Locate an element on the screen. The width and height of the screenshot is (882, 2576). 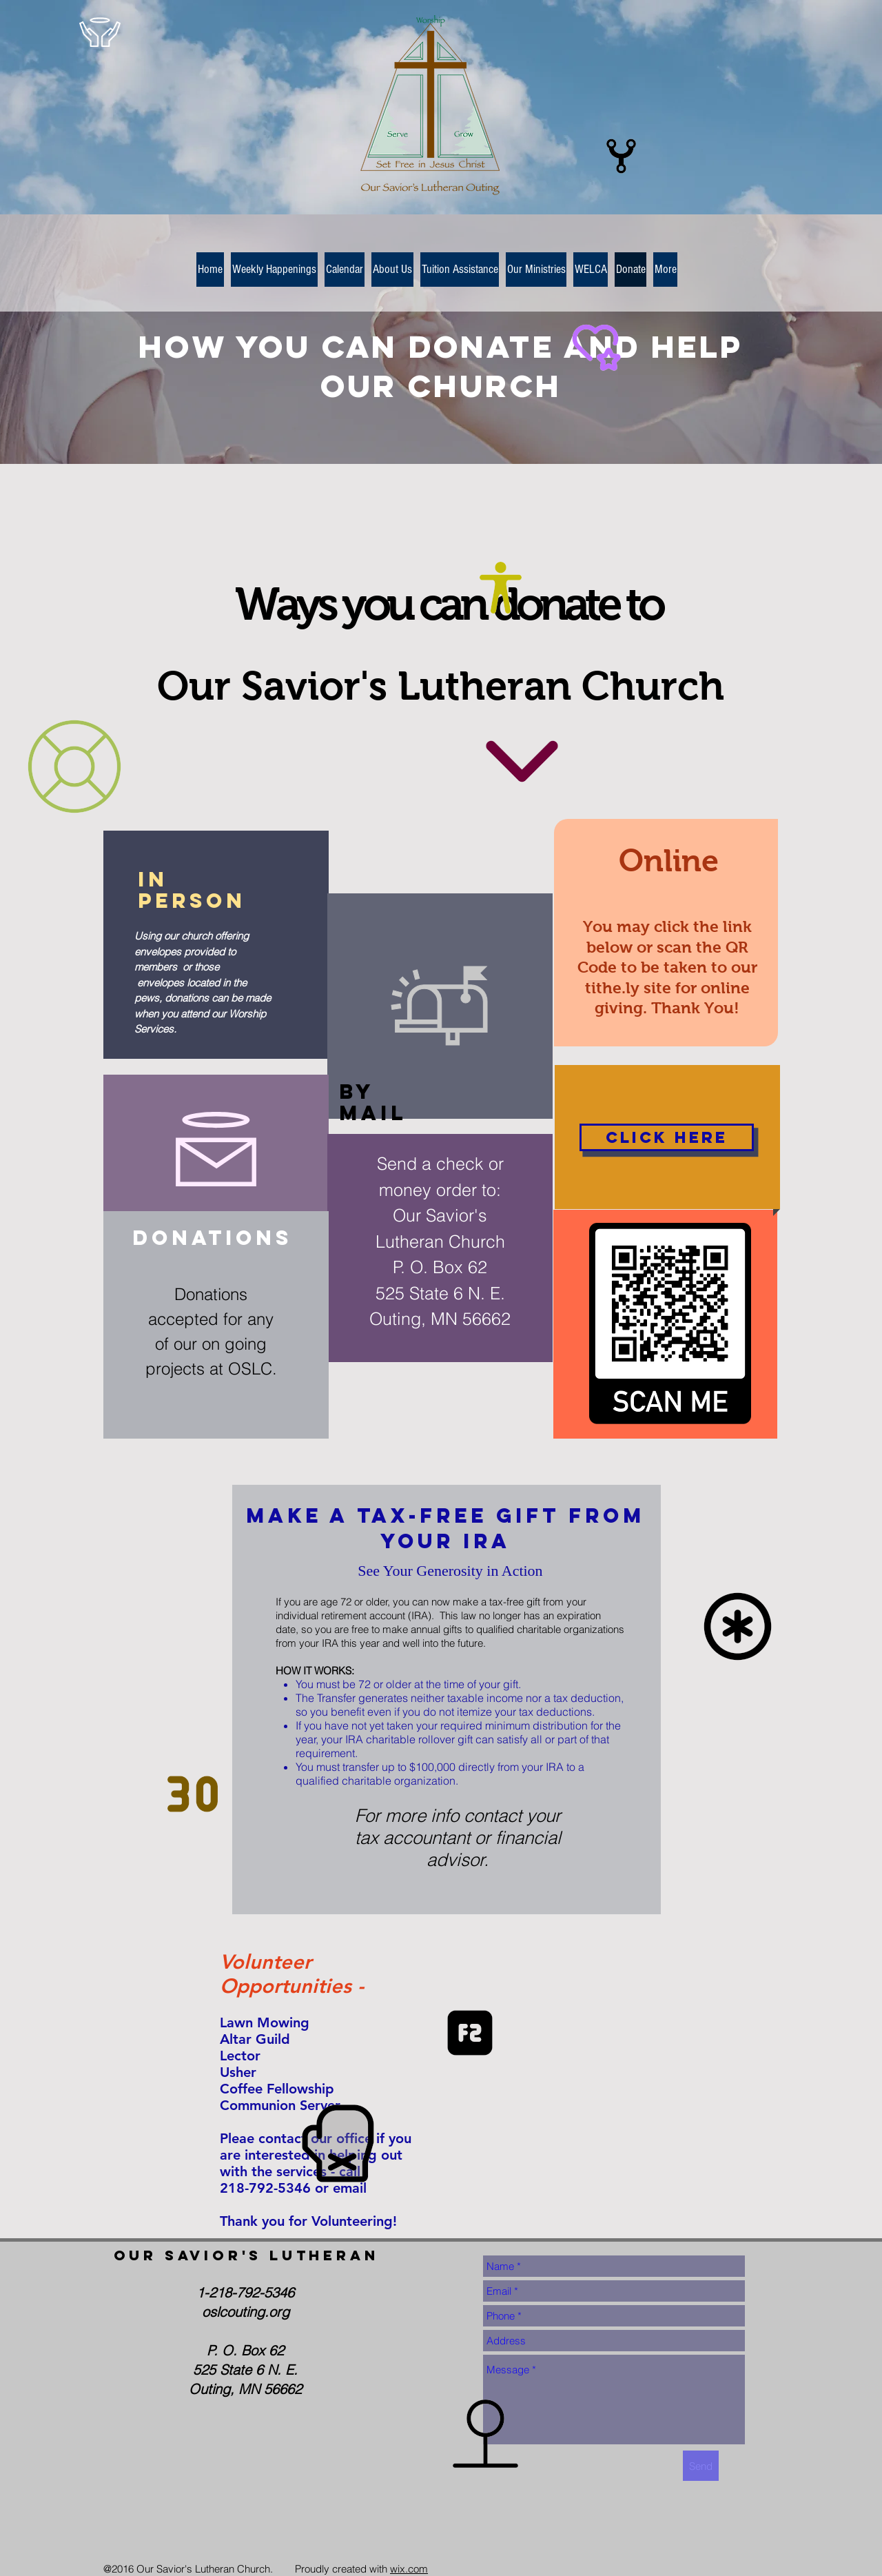
toggle F2 function key shortcut is located at coordinates (470, 2033).